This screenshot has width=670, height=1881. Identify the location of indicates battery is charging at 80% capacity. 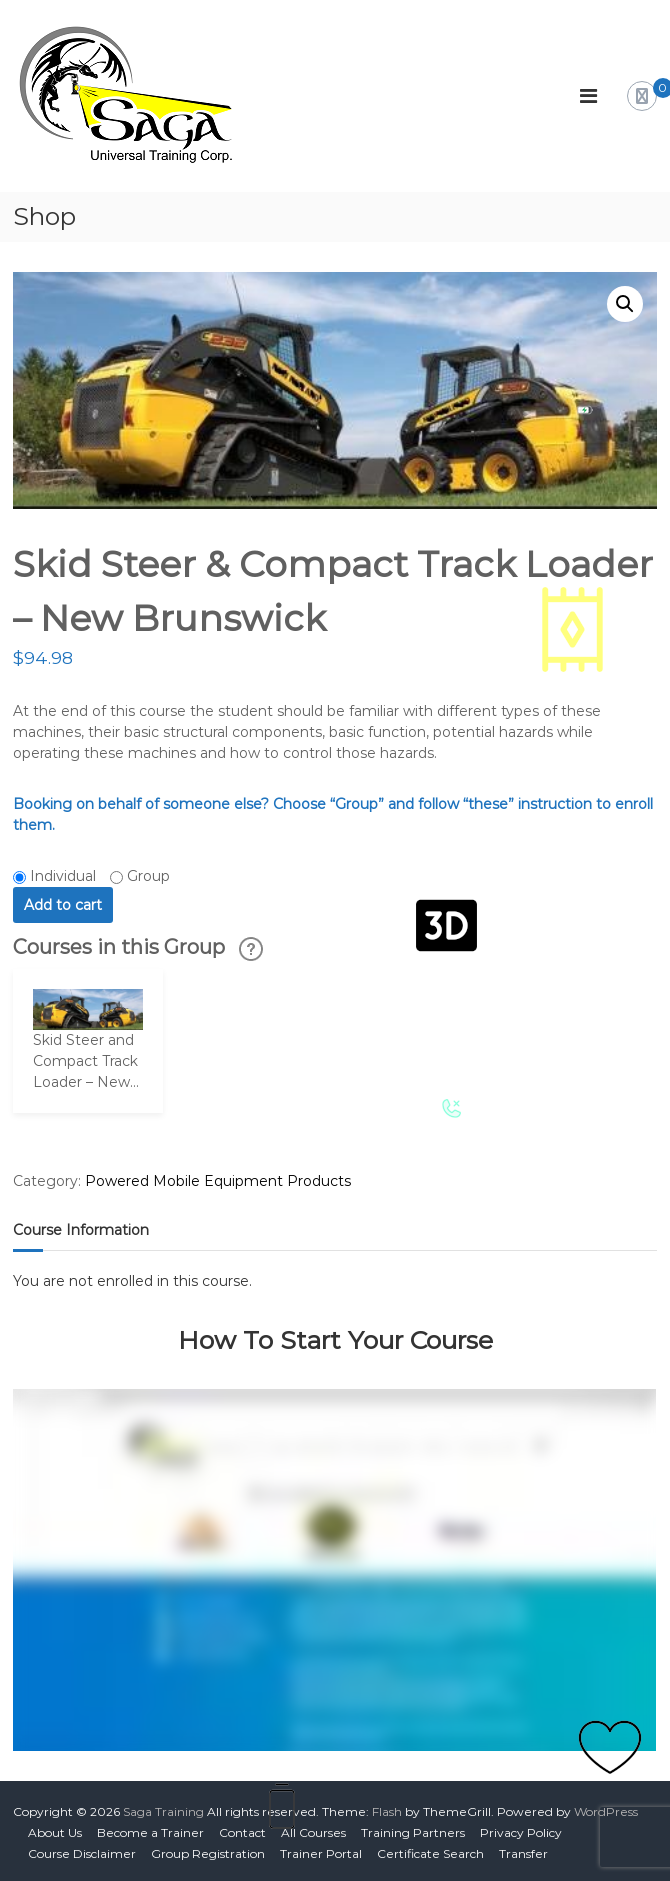
(585, 410).